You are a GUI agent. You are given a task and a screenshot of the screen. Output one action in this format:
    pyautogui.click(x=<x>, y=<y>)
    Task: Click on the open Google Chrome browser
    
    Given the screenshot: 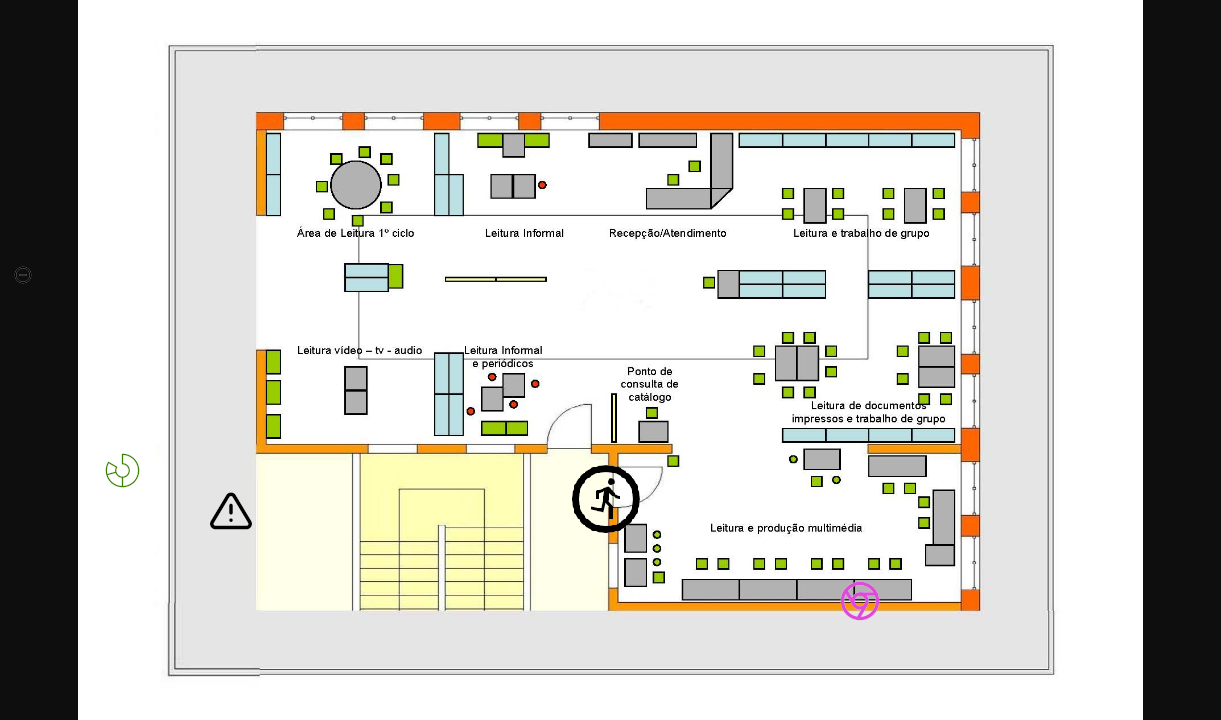 What is the action you would take?
    pyautogui.click(x=860, y=601)
    